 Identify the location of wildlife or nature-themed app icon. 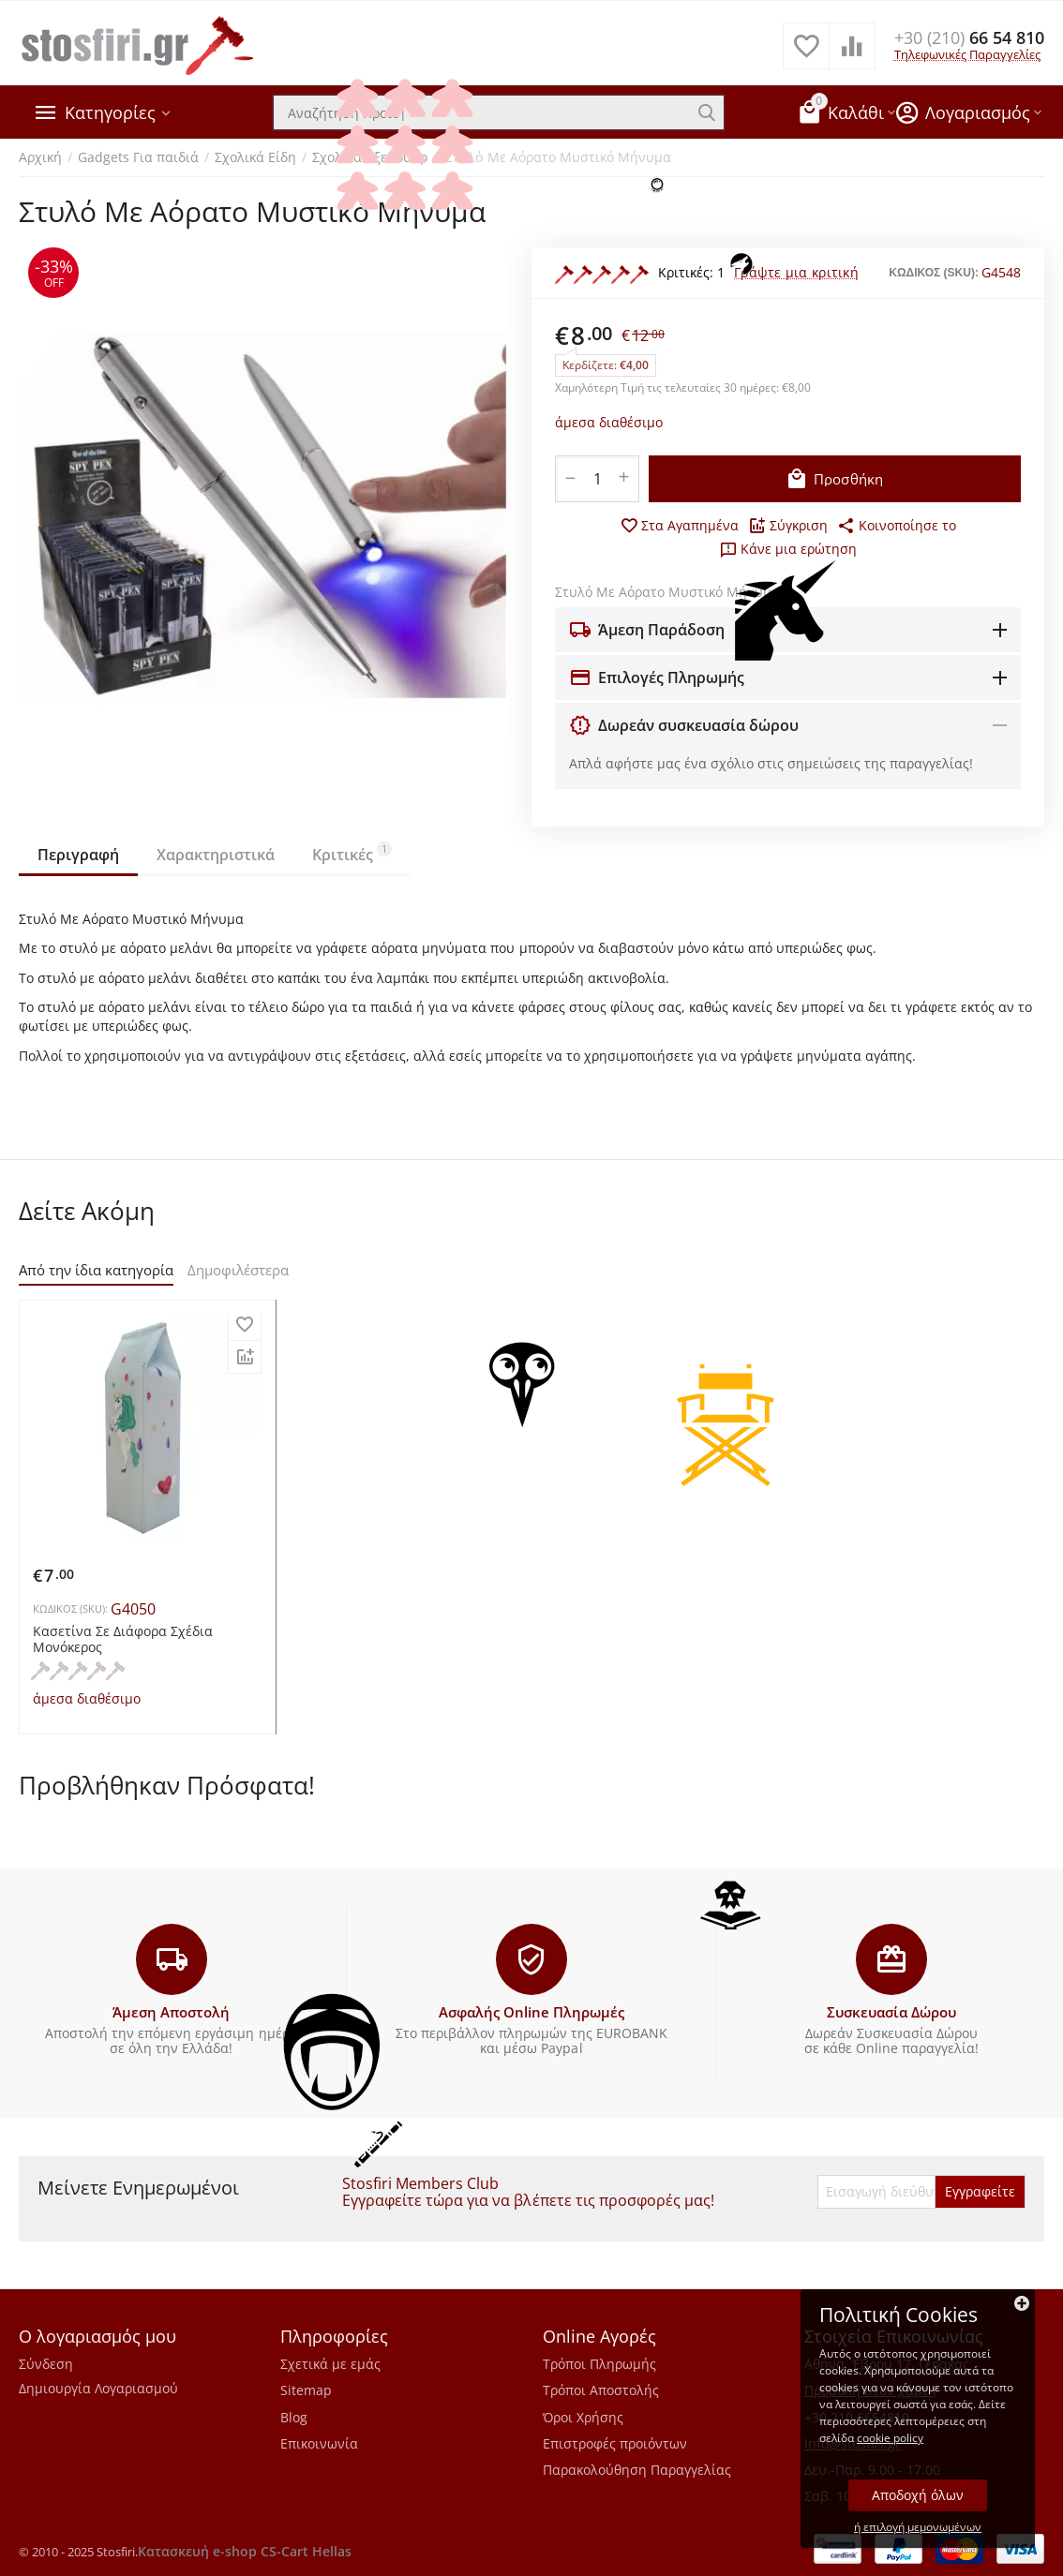
(741, 264).